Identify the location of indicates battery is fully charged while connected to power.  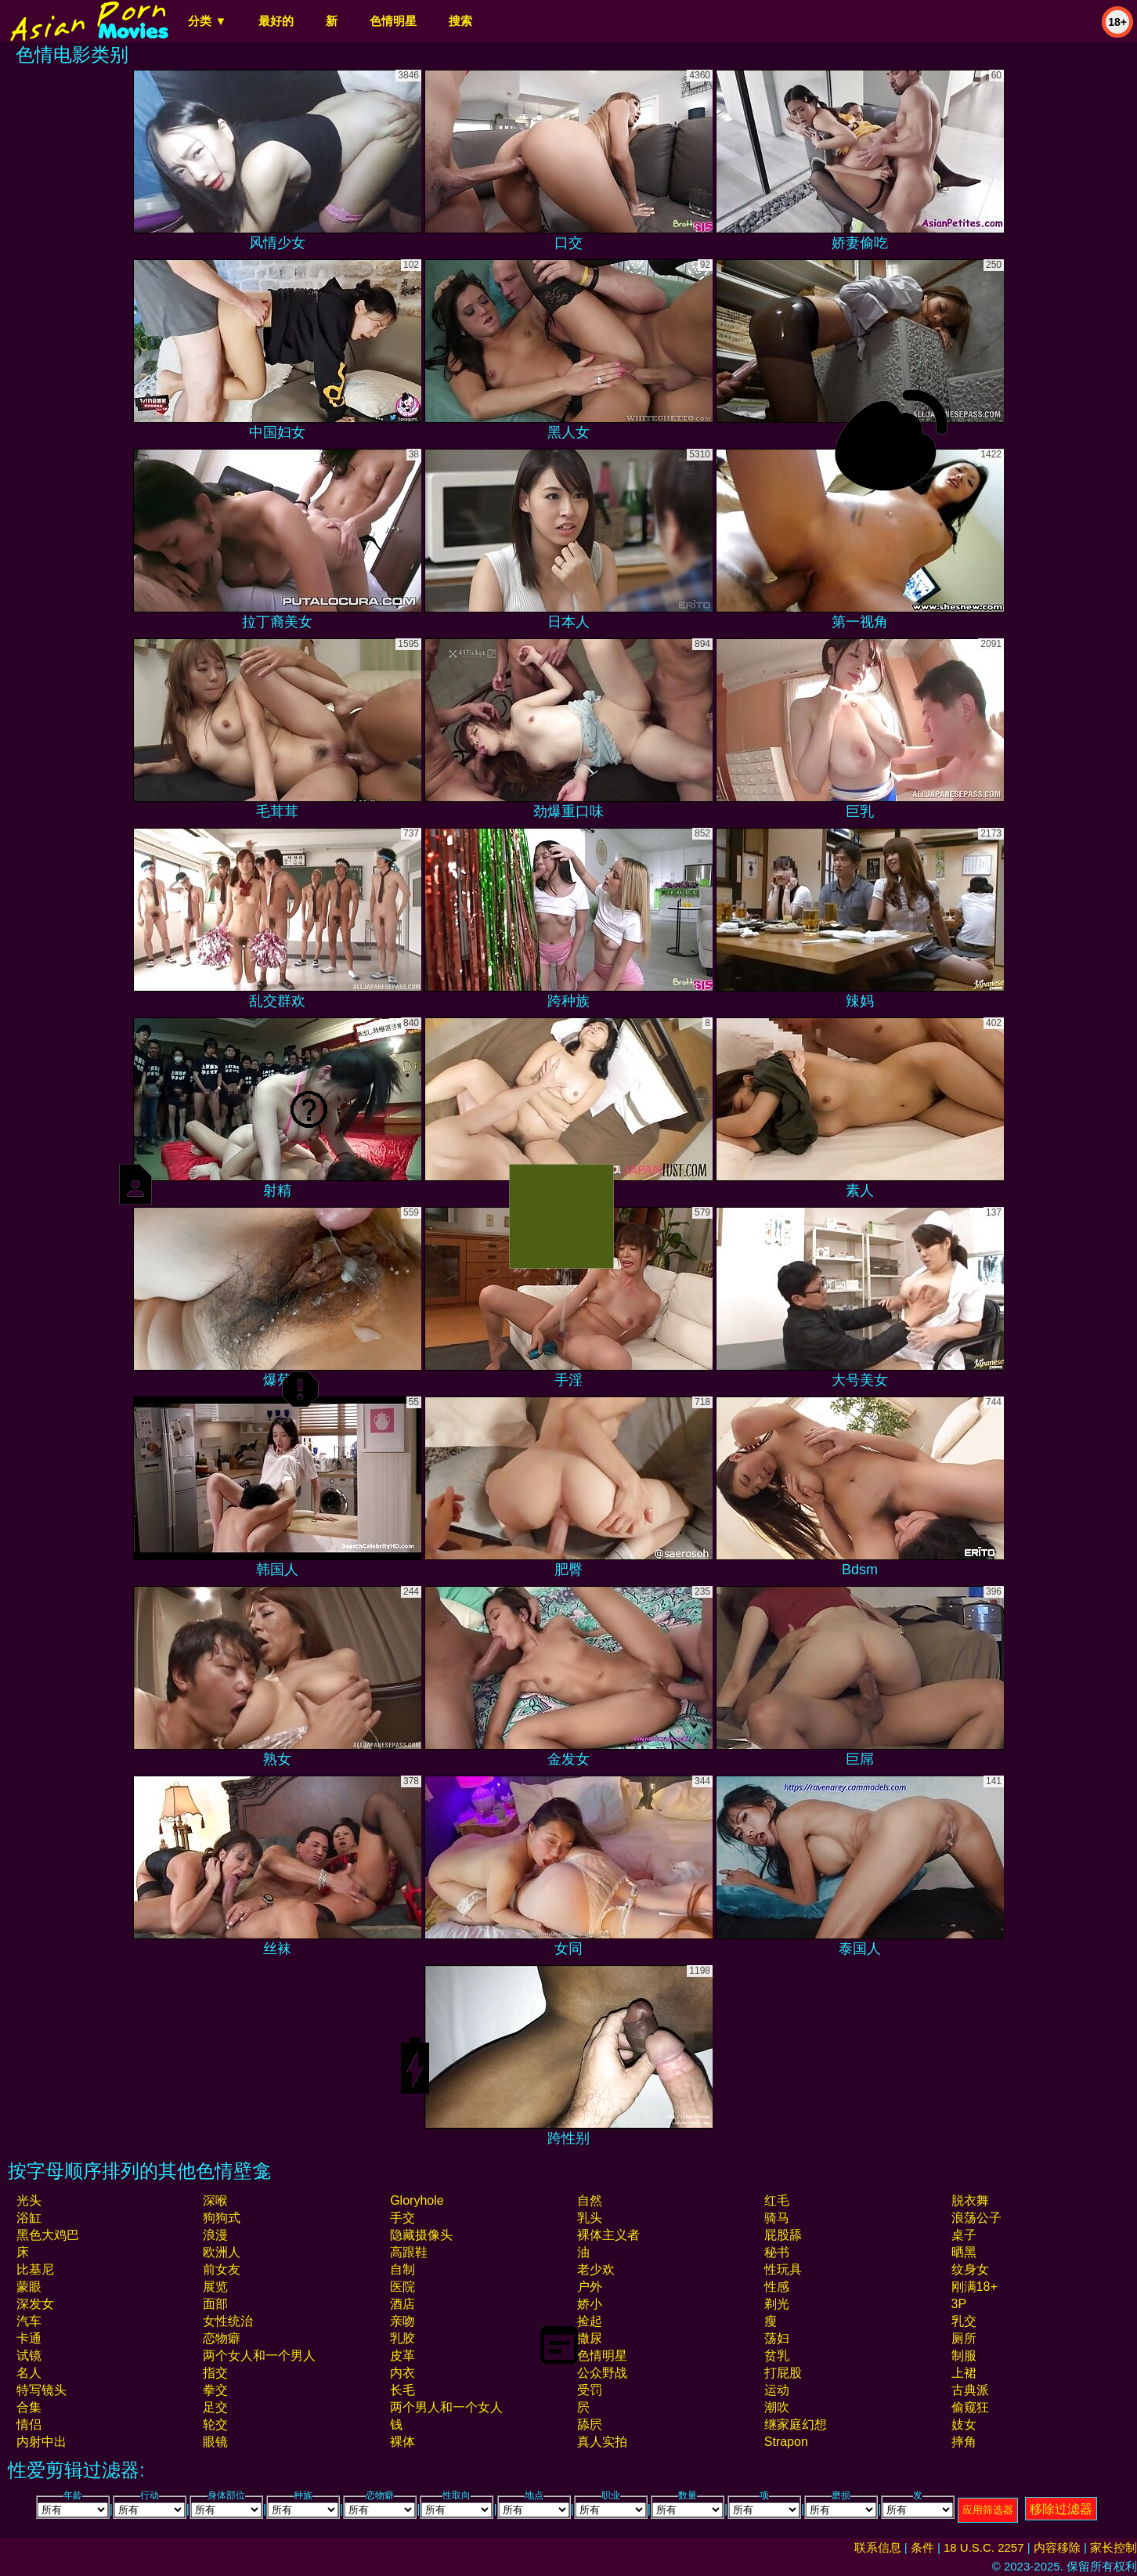
(415, 2065).